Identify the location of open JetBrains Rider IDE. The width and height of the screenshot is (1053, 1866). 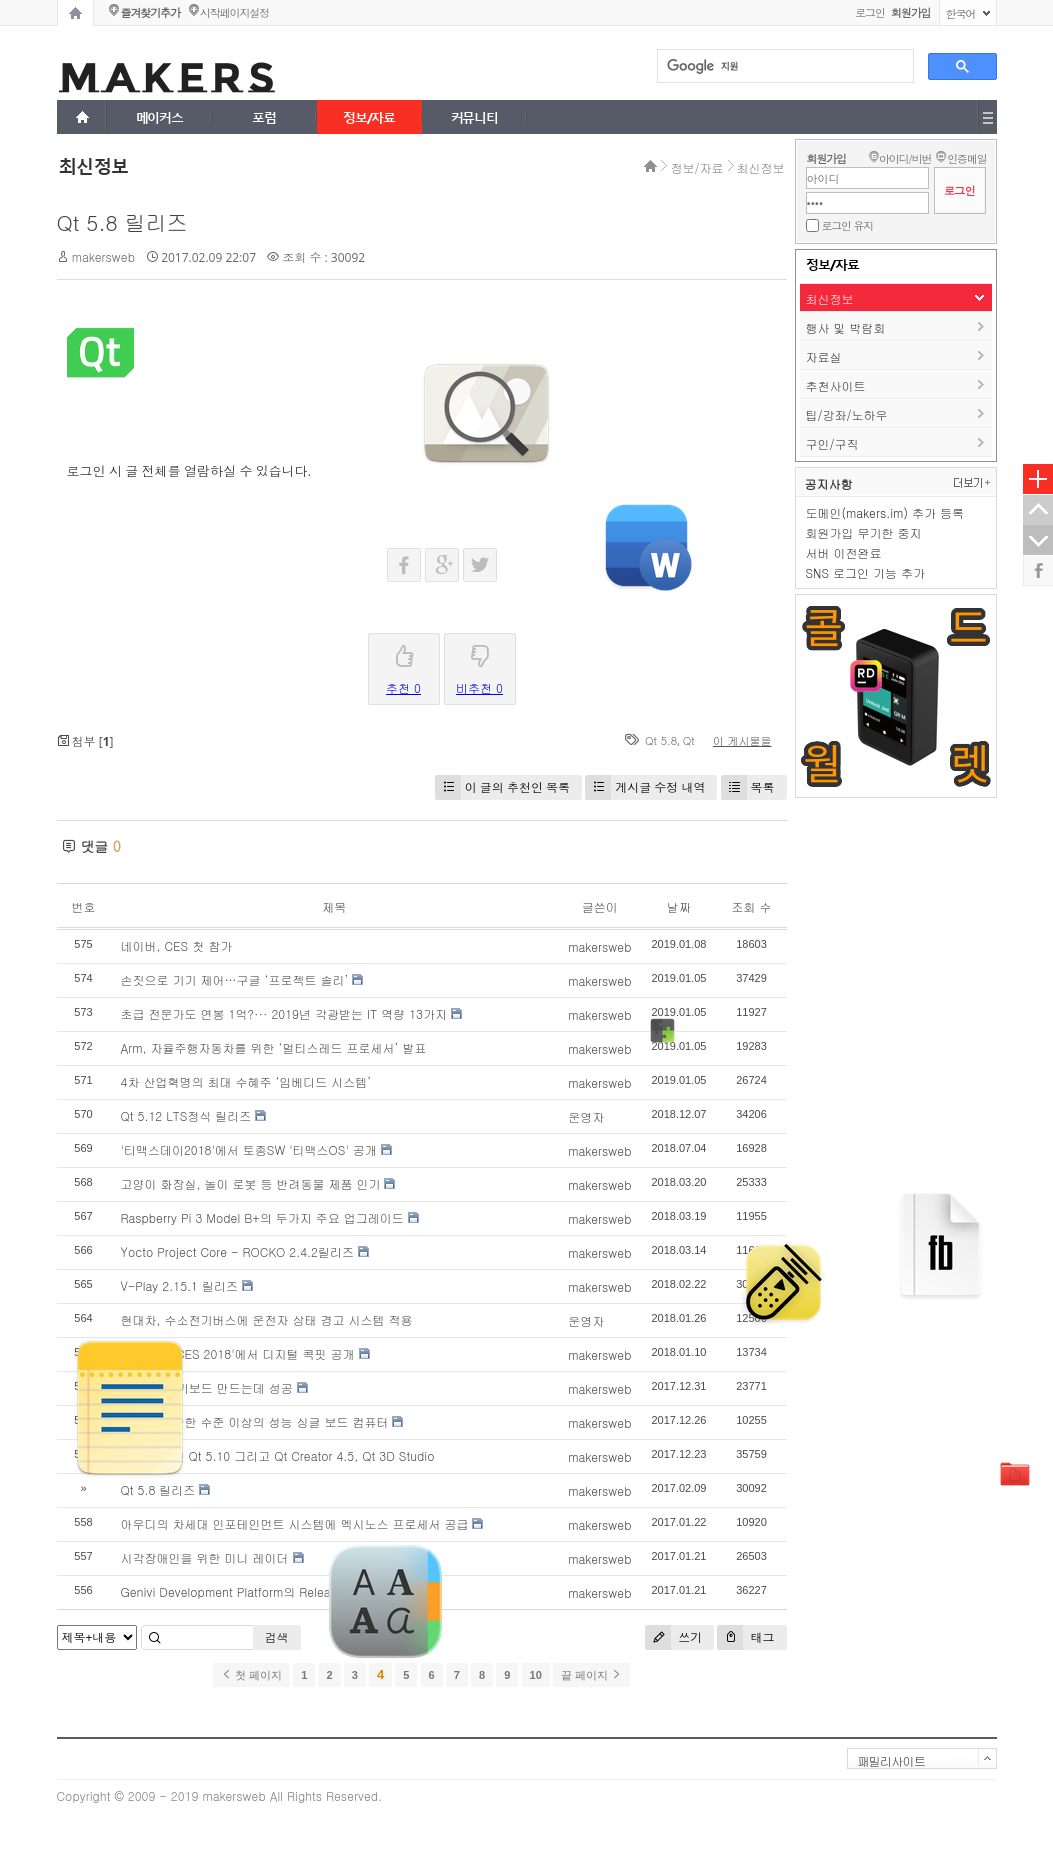
(866, 676).